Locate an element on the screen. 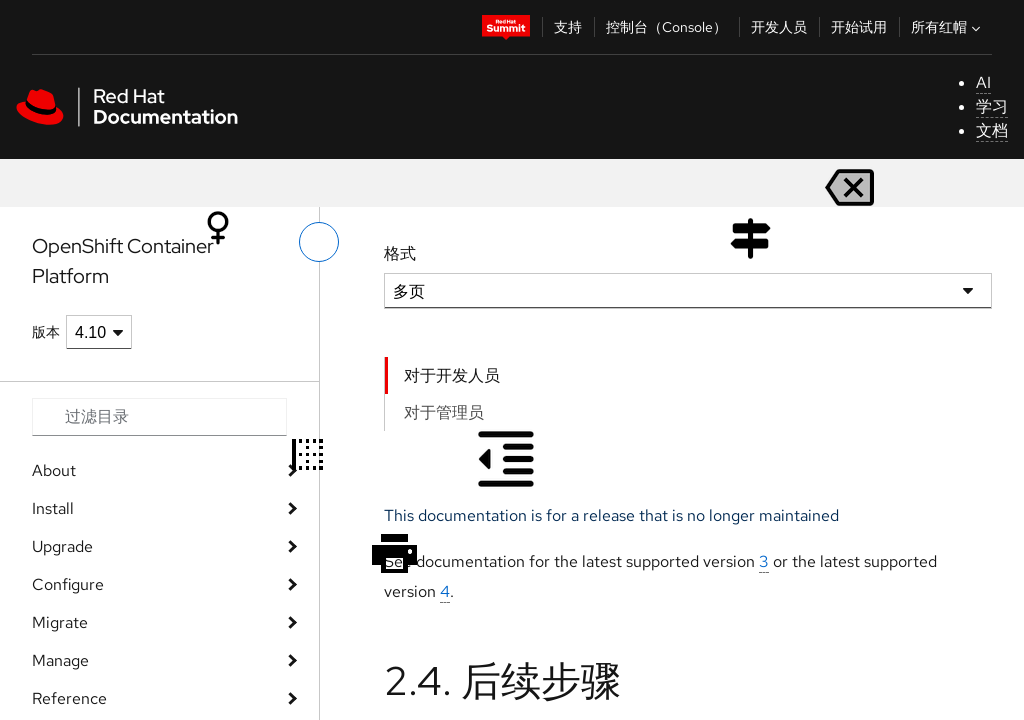  print current document or page is located at coordinates (394, 553).